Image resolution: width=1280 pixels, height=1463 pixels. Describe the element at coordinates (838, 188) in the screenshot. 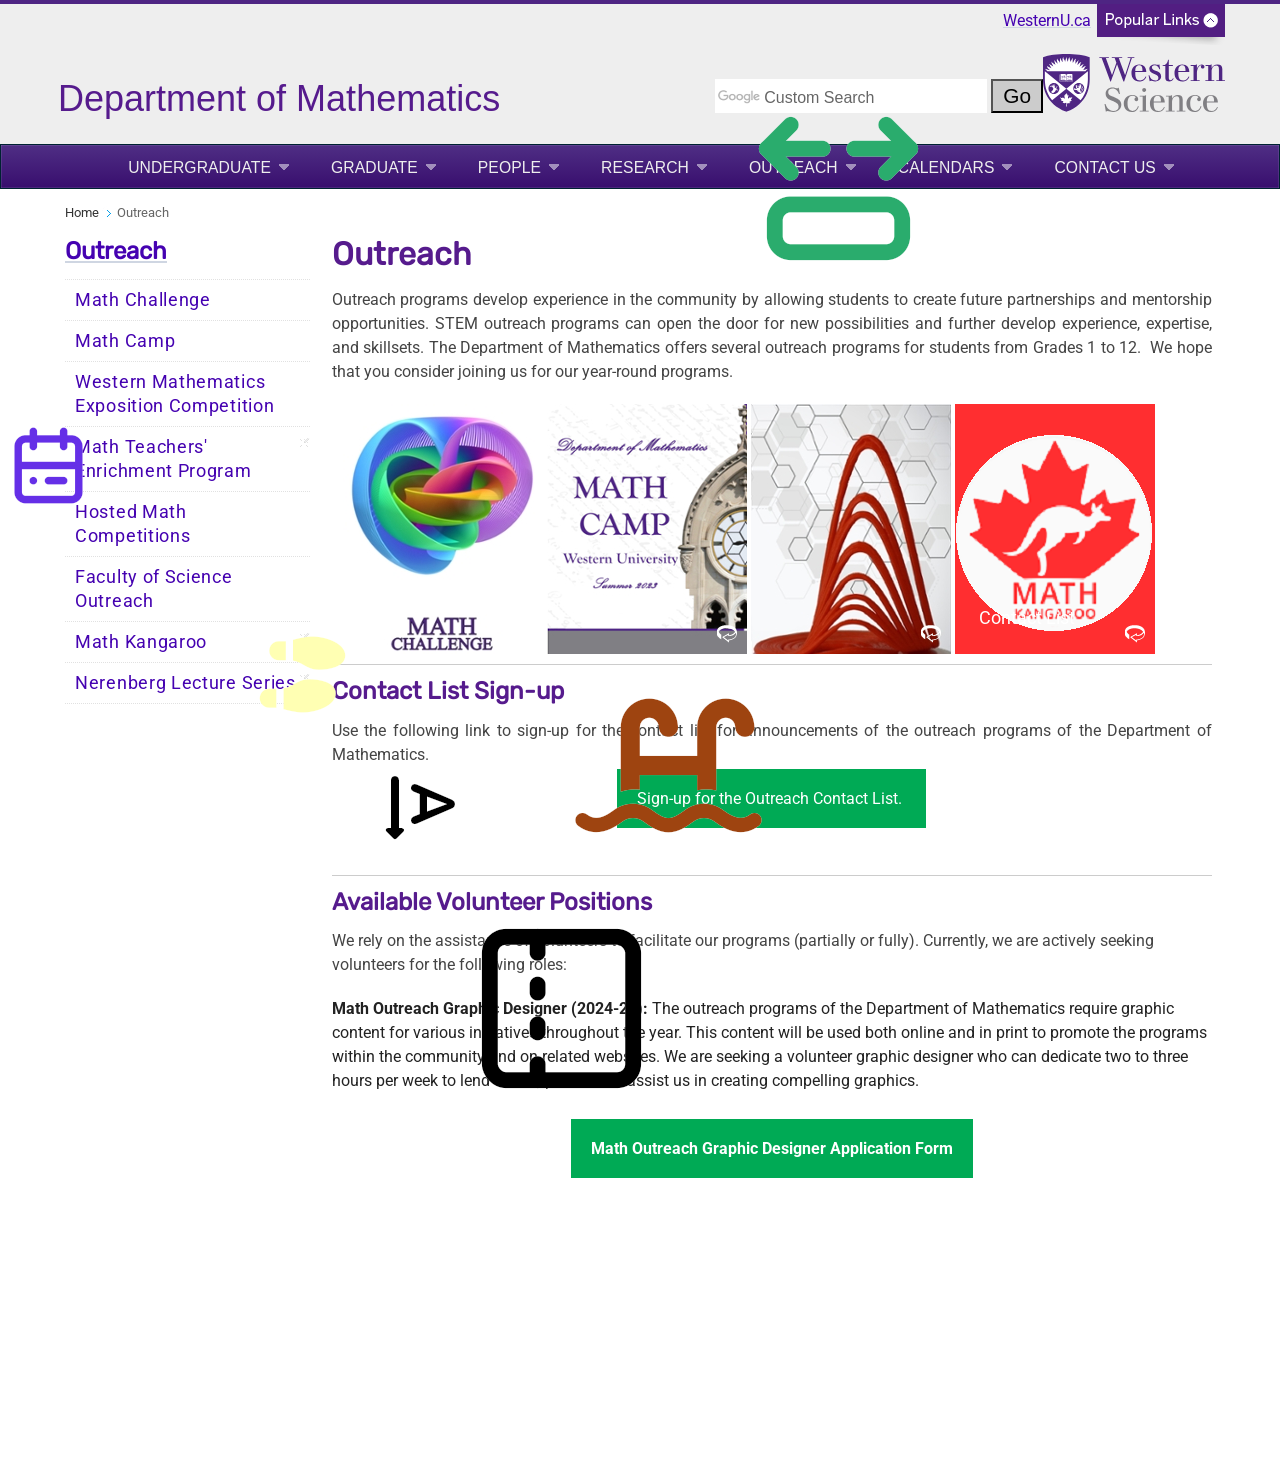

I see `auto-resize content to fit container` at that location.